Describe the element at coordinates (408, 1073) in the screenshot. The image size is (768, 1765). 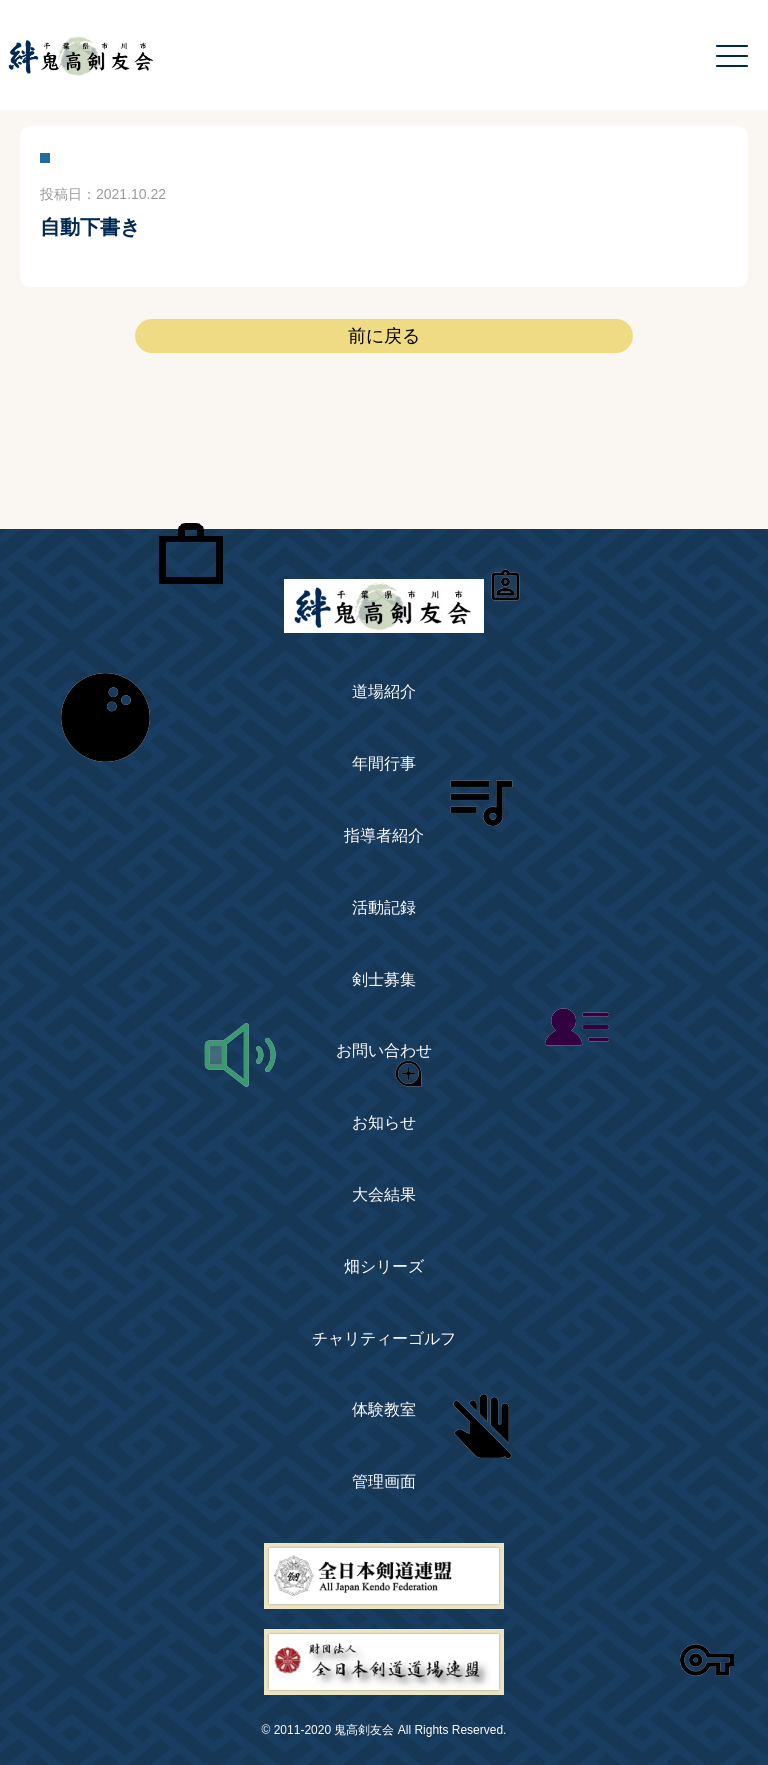
I see `zoom in on image` at that location.